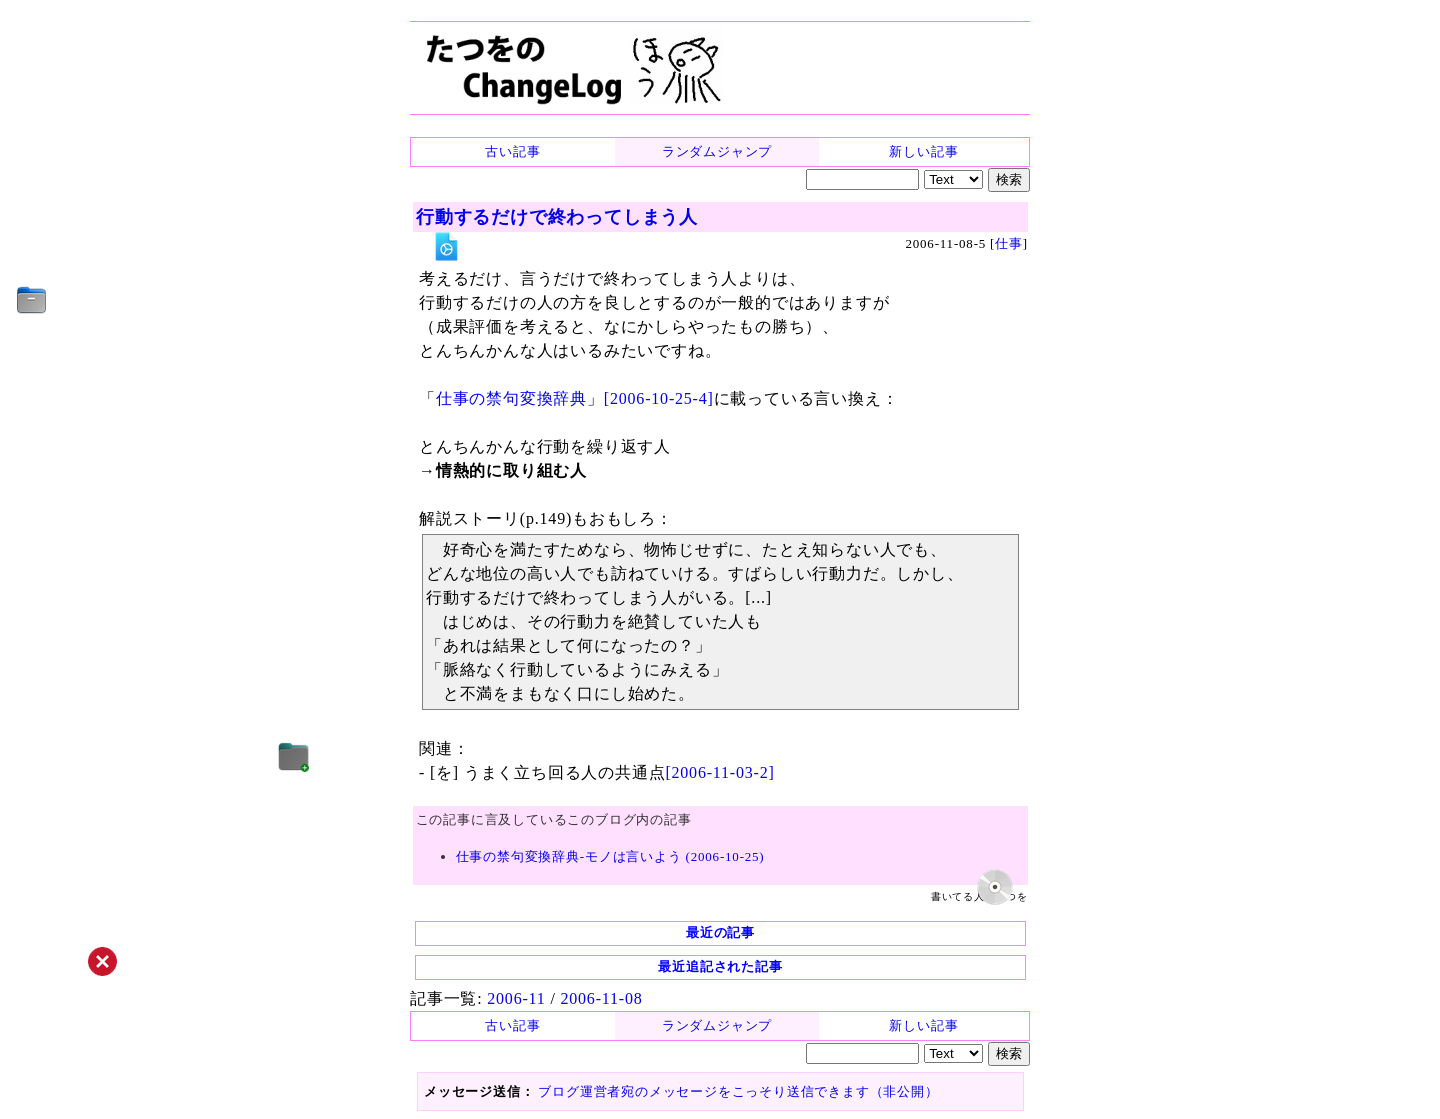  What do you see at coordinates (446, 246) in the screenshot?
I see `an AppImage application package file` at bounding box center [446, 246].